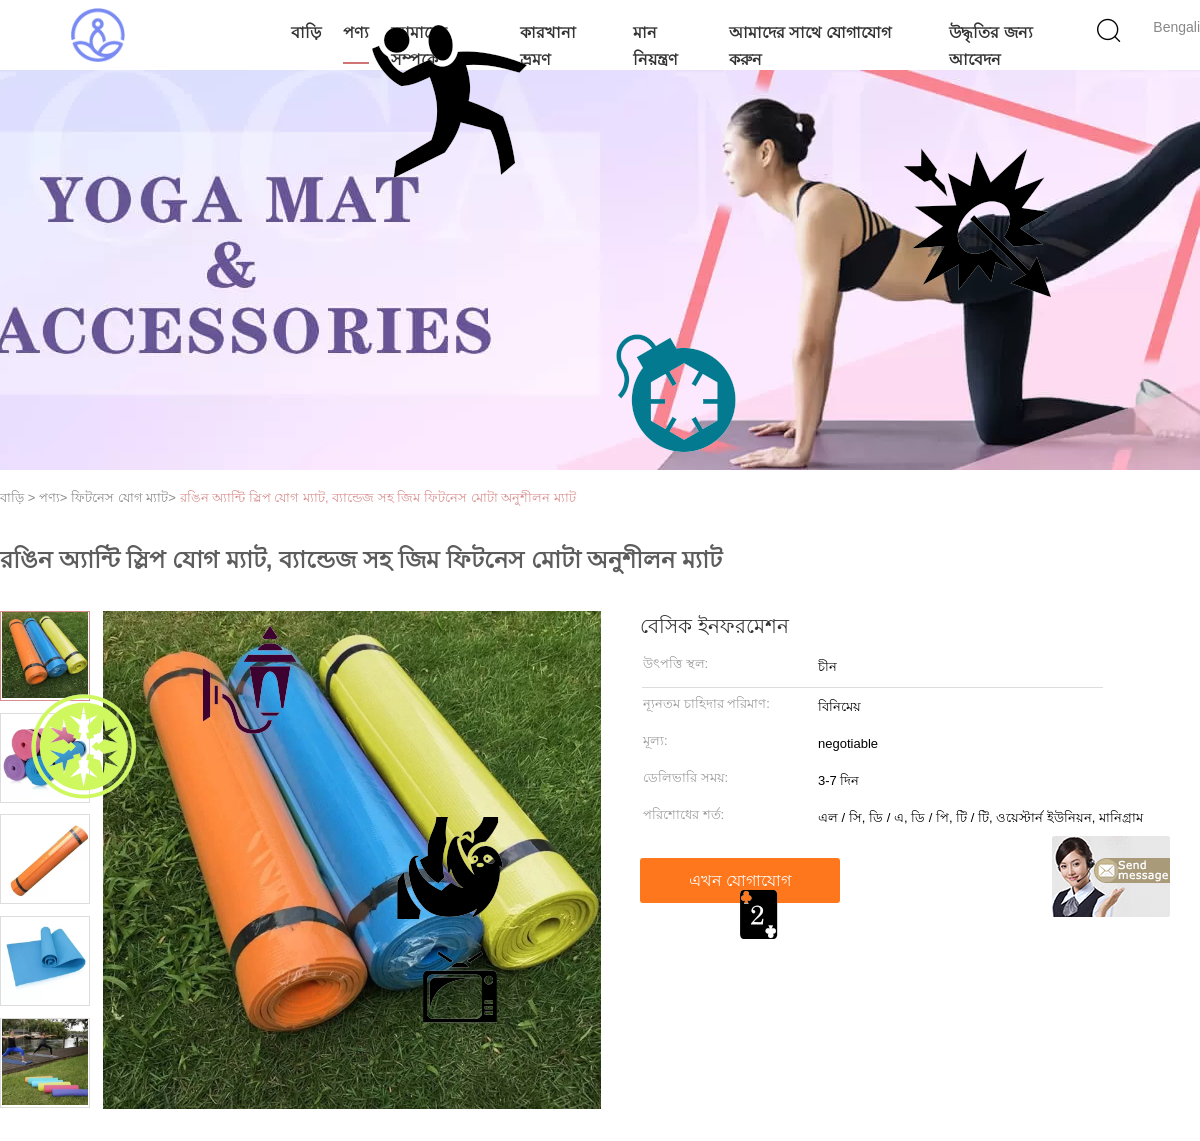 This screenshot has height=1141, width=1200. What do you see at coordinates (450, 868) in the screenshot?
I see `sloth character or mascot icon` at bounding box center [450, 868].